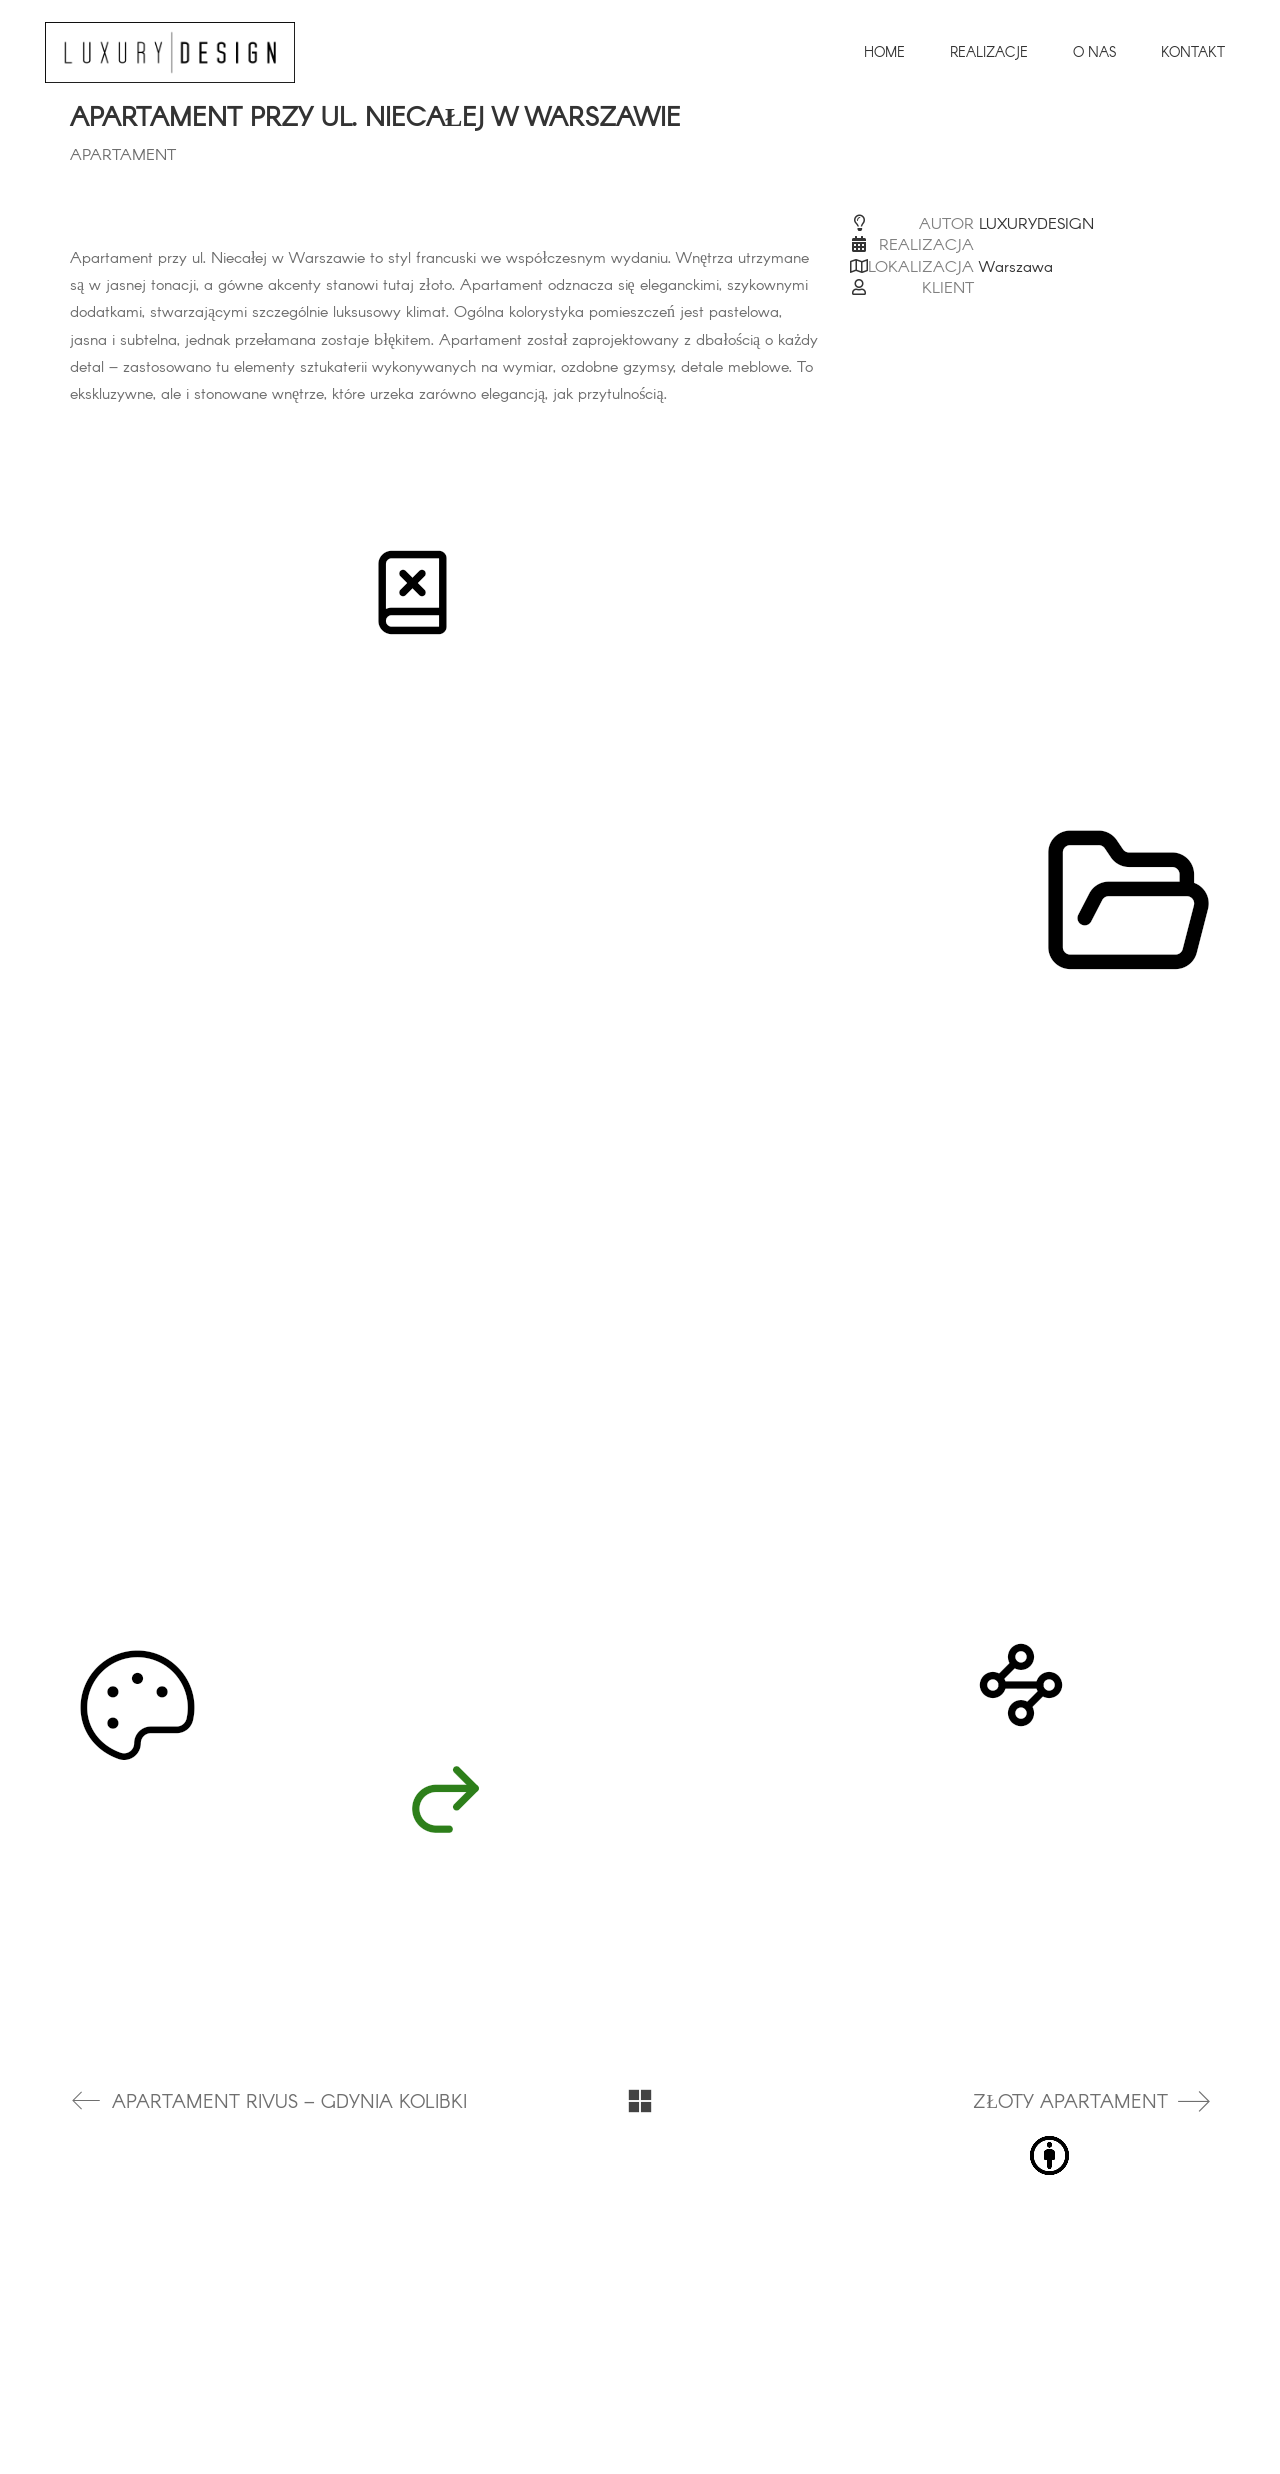 This screenshot has height=2474, width=1280. What do you see at coordinates (445, 1799) in the screenshot?
I see `redo the last undone action` at bounding box center [445, 1799].